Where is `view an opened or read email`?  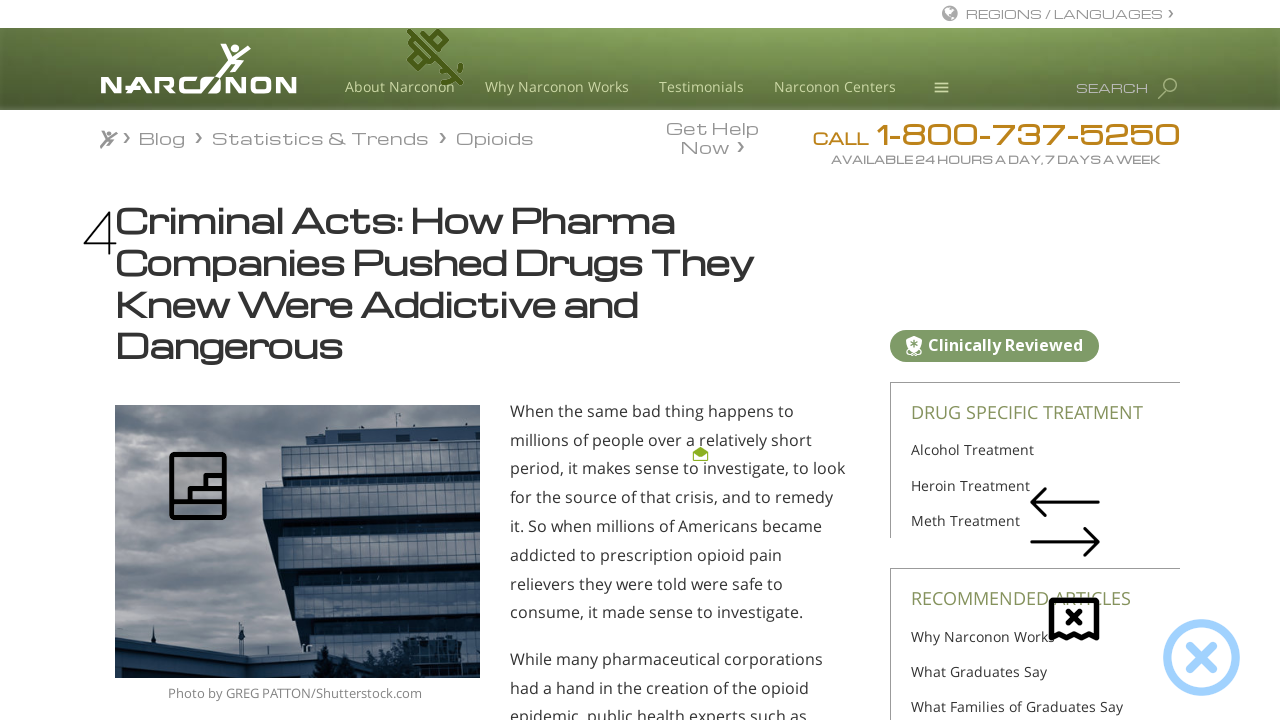
view an opened or read email is located at coordinates (700, 454).